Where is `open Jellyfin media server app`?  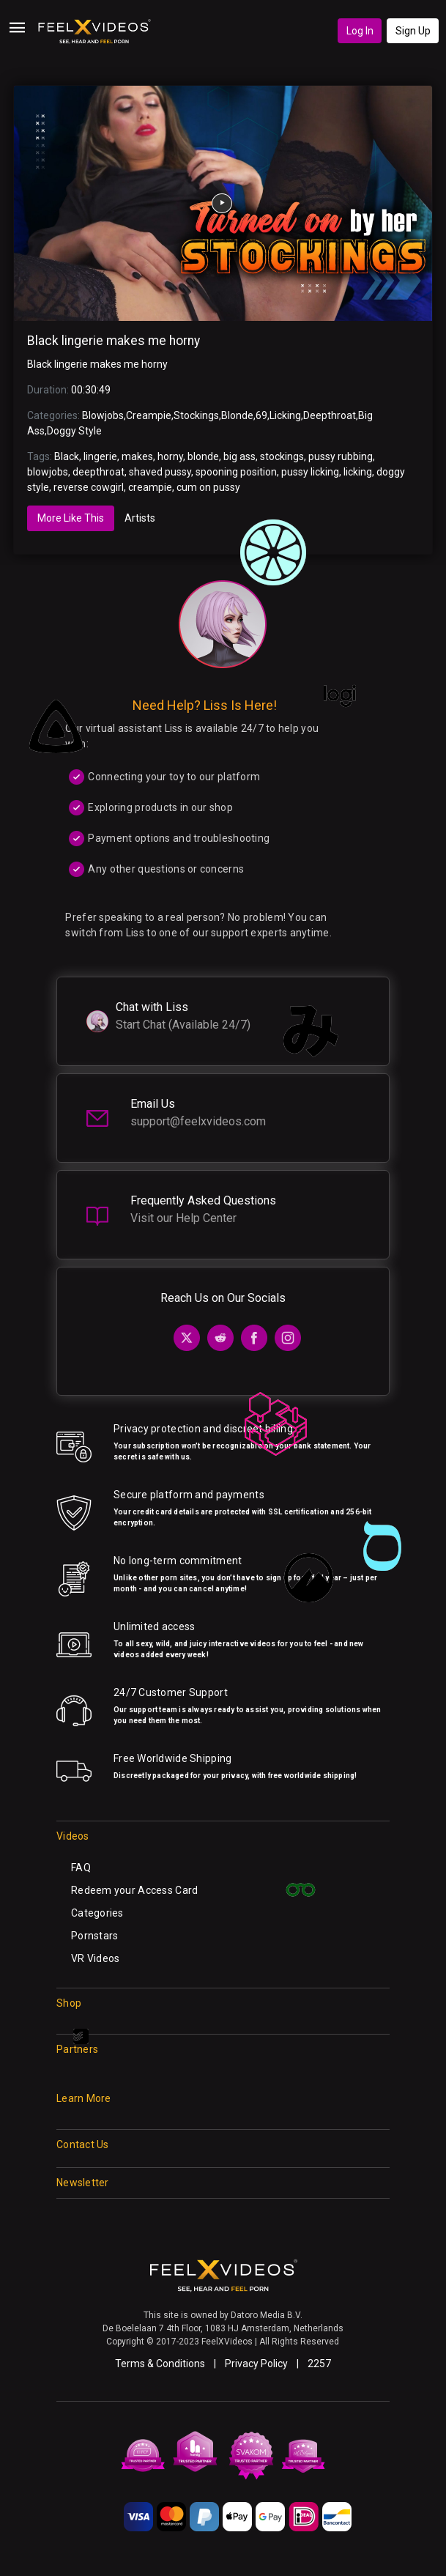 open Jellyfin media server app is located at coordinates (56, 726).